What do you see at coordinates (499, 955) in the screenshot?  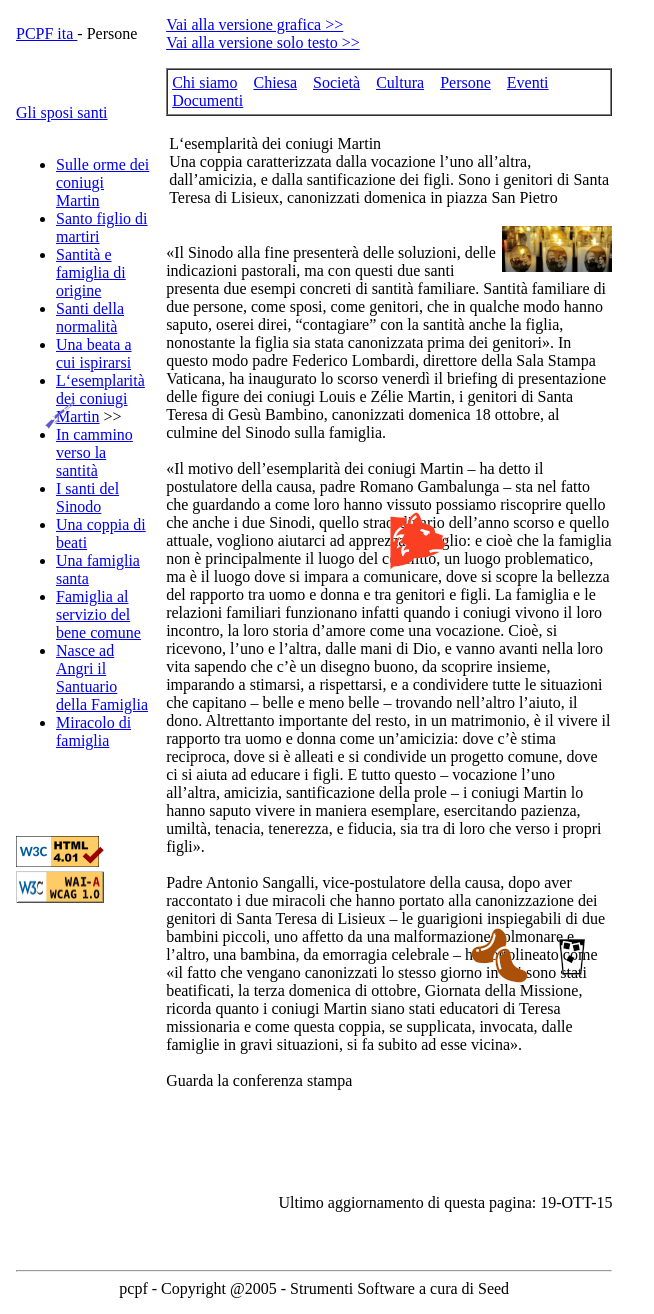 I see `access candy or sweet-themed items` at bounding box center [499, 955].